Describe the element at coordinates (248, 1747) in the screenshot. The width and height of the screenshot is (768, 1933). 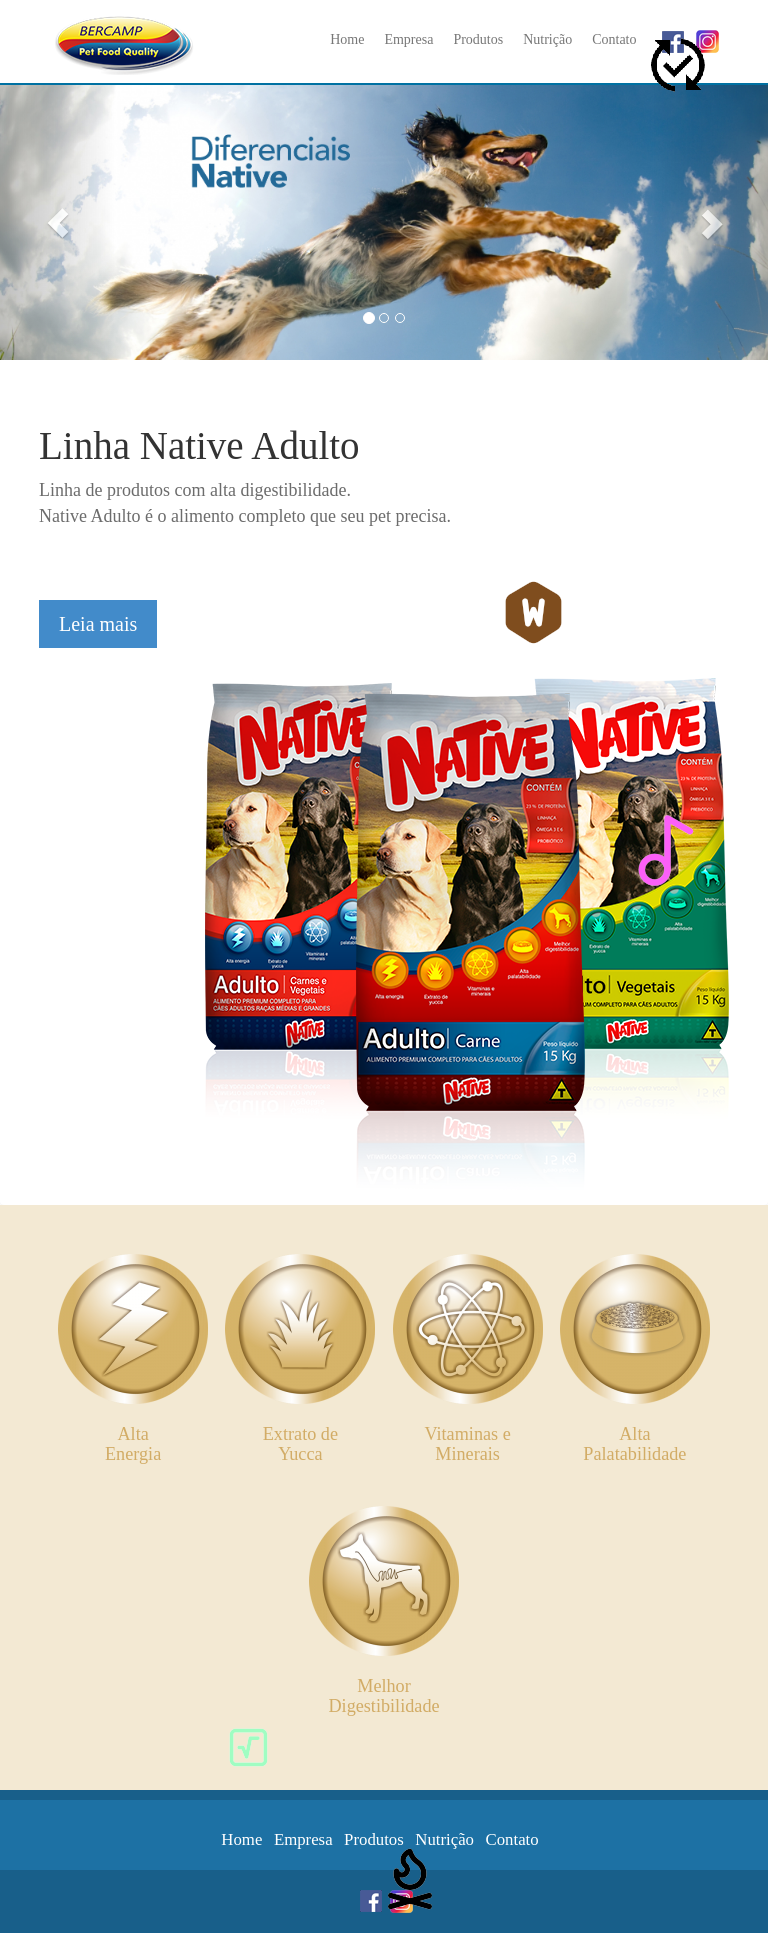
I see `access square root calculator function` at that location.